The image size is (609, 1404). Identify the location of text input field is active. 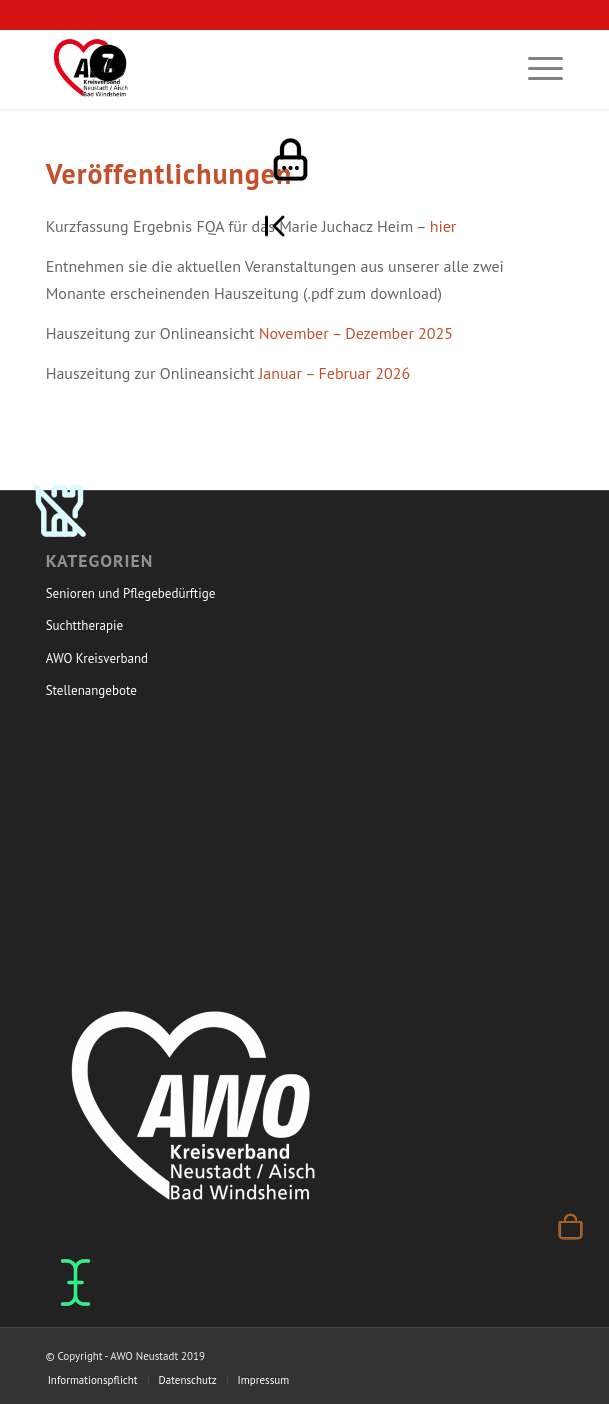
(75, 1282).